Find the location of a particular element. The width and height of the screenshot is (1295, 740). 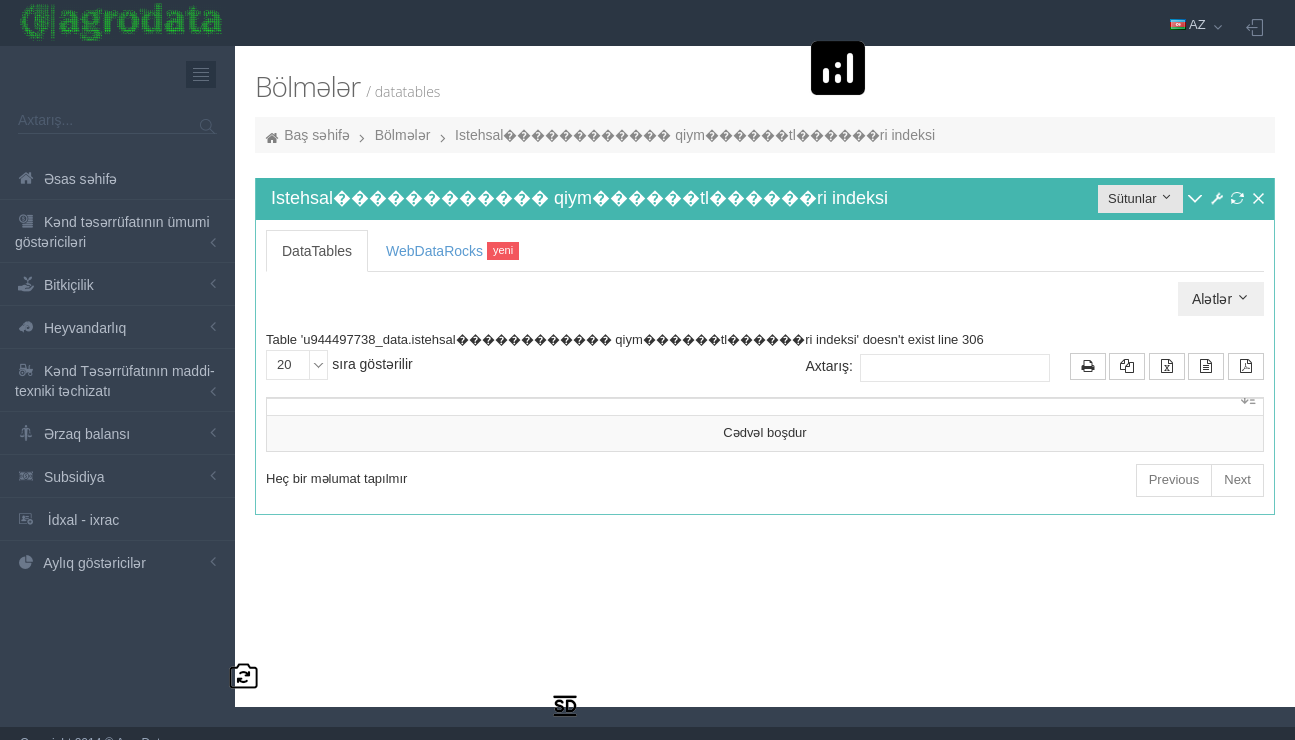

view analytics and statistics is located at coordinates (838, 68).